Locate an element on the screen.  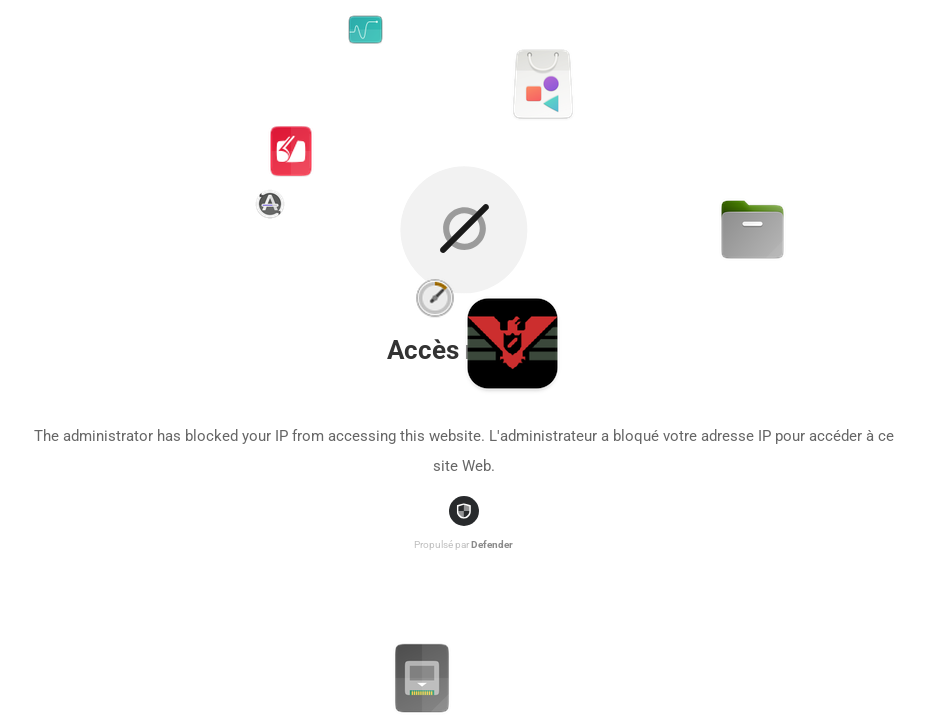
open the software center to browse and install apps is located at coordinates (543, 84).